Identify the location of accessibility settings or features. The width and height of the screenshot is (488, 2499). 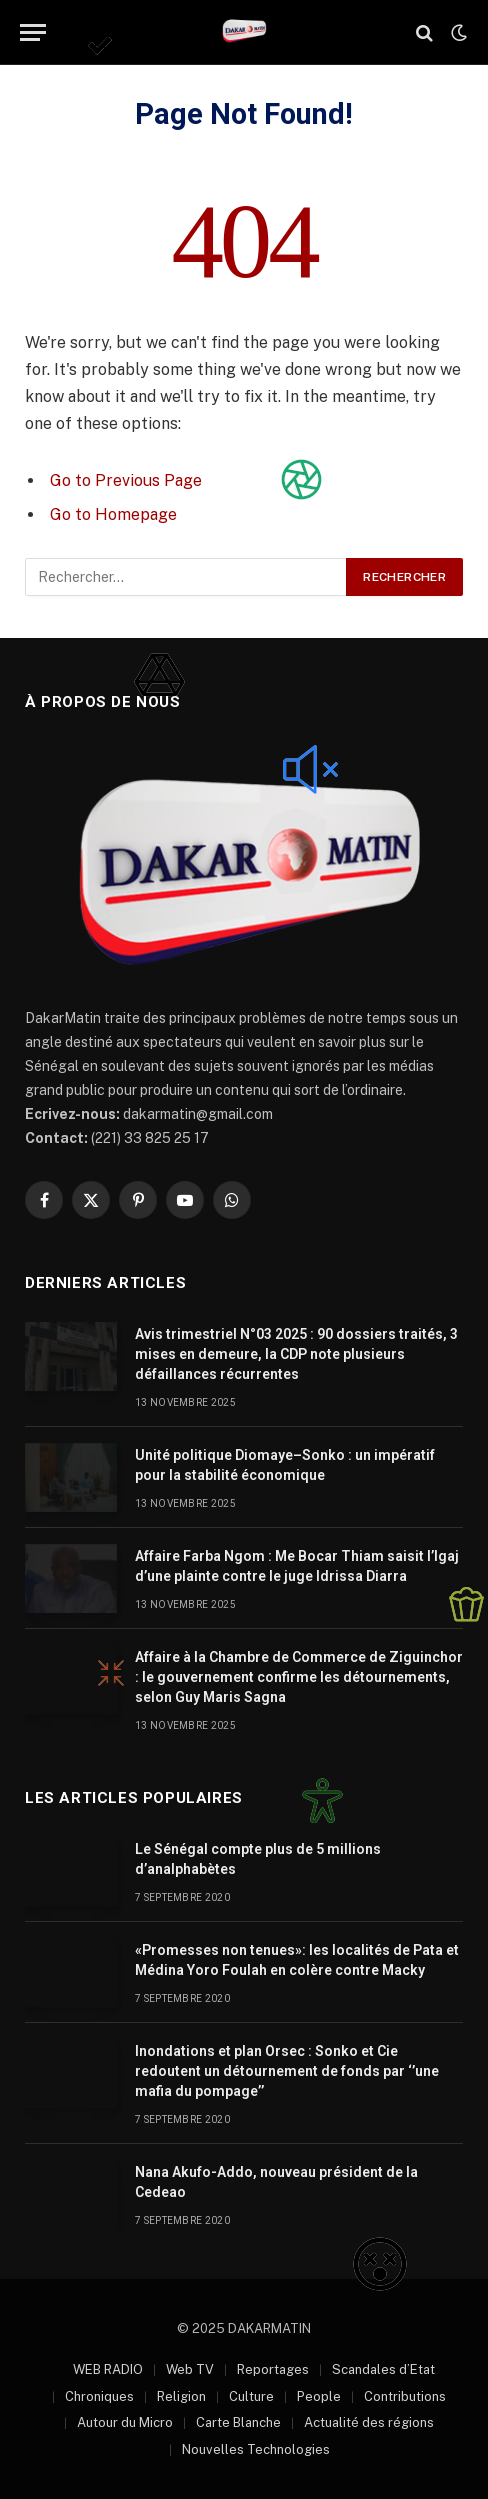
(322, 1801).